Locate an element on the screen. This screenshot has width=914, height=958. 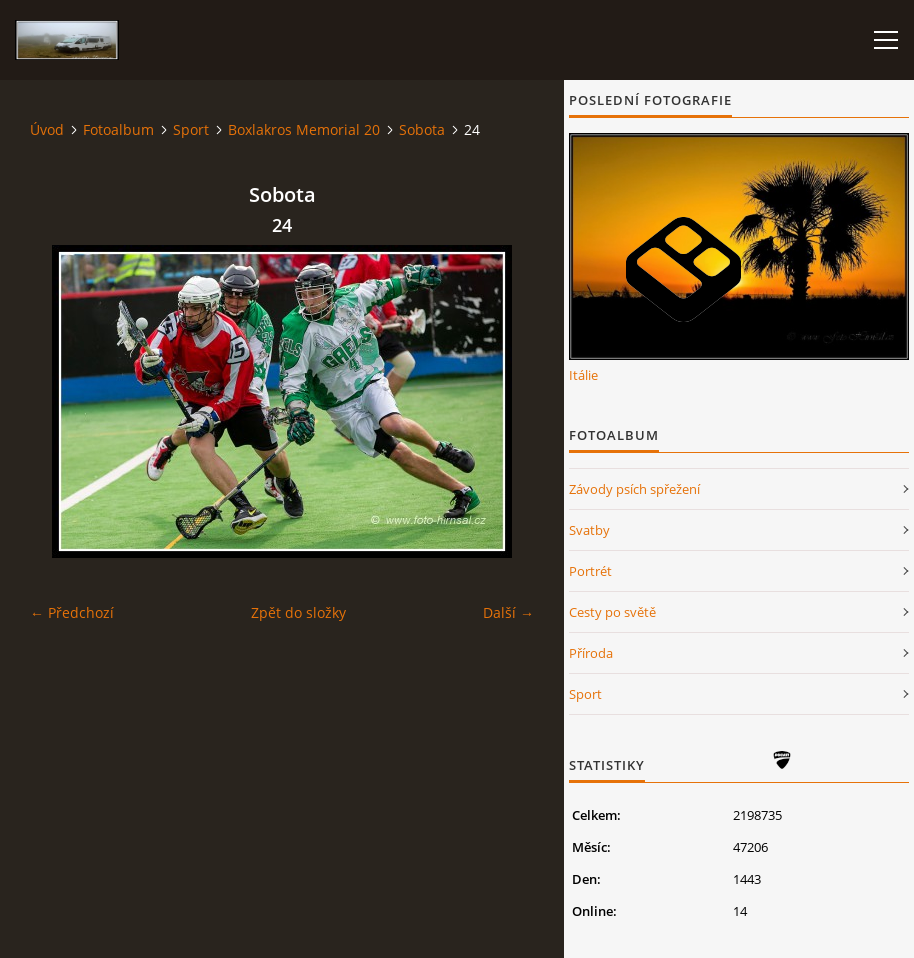
open the bento app is located at coordinates (683, 269).